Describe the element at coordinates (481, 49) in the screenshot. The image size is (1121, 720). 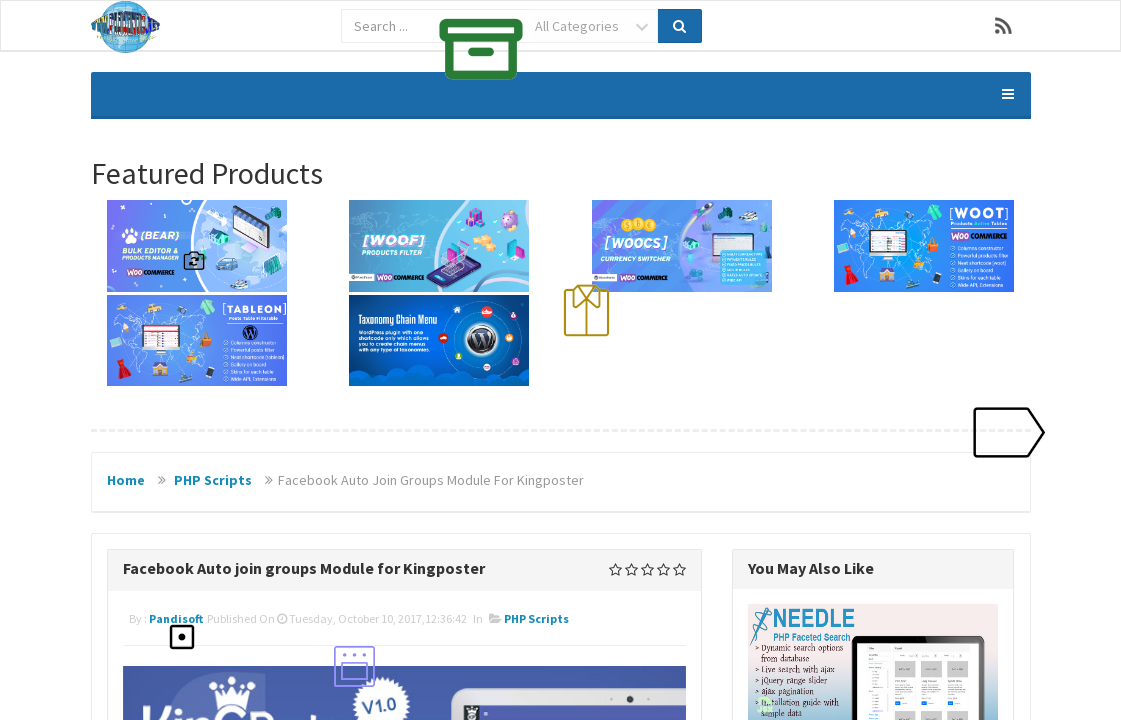
I see `archive item or conversation` at that location.